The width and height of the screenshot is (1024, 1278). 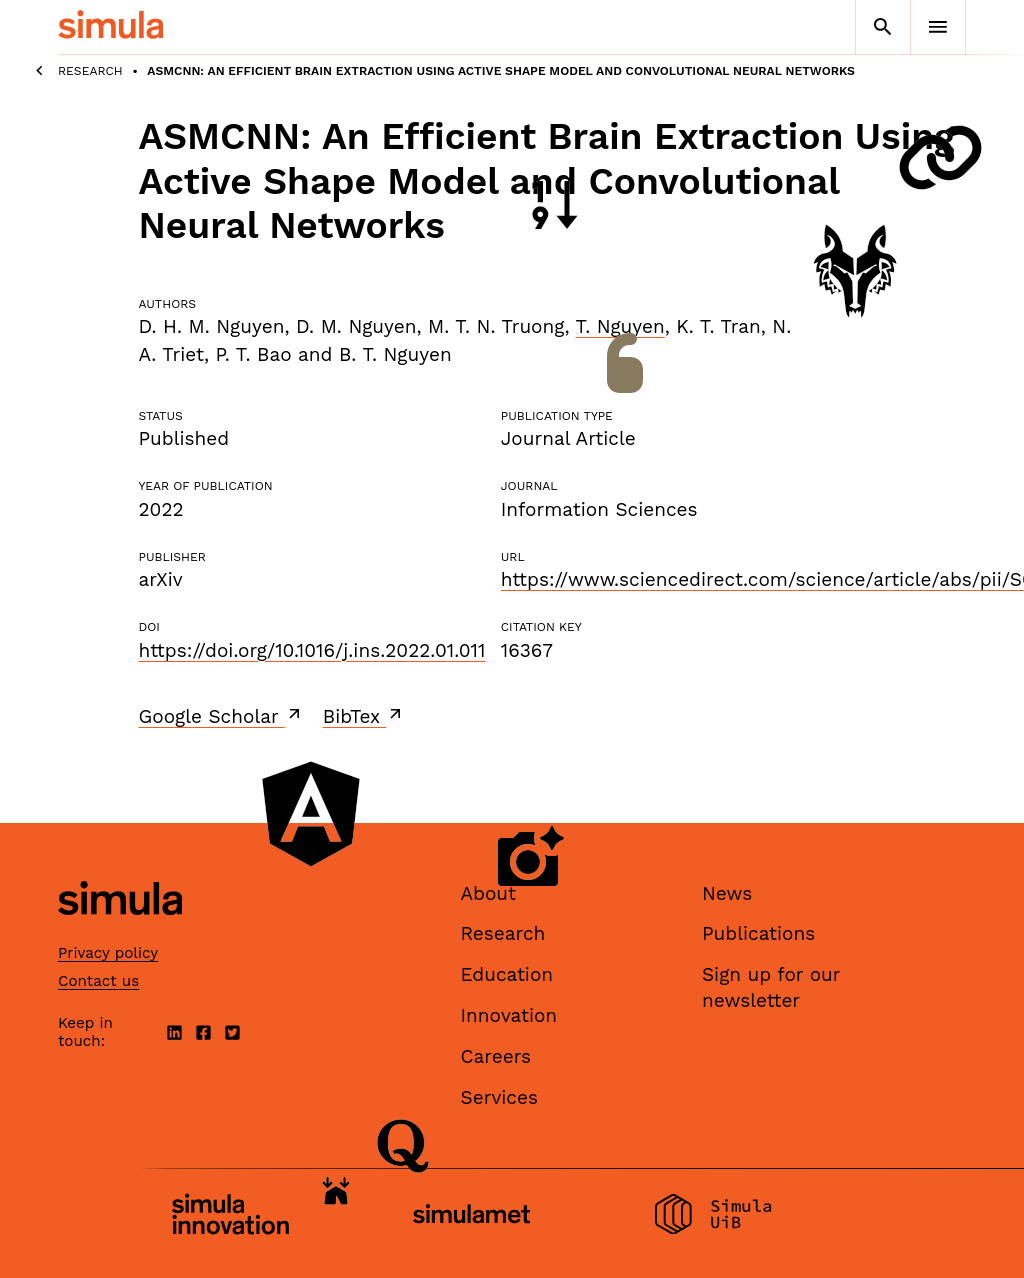 I want to click on access AI-powered camera features, so click(x=528, y=859).